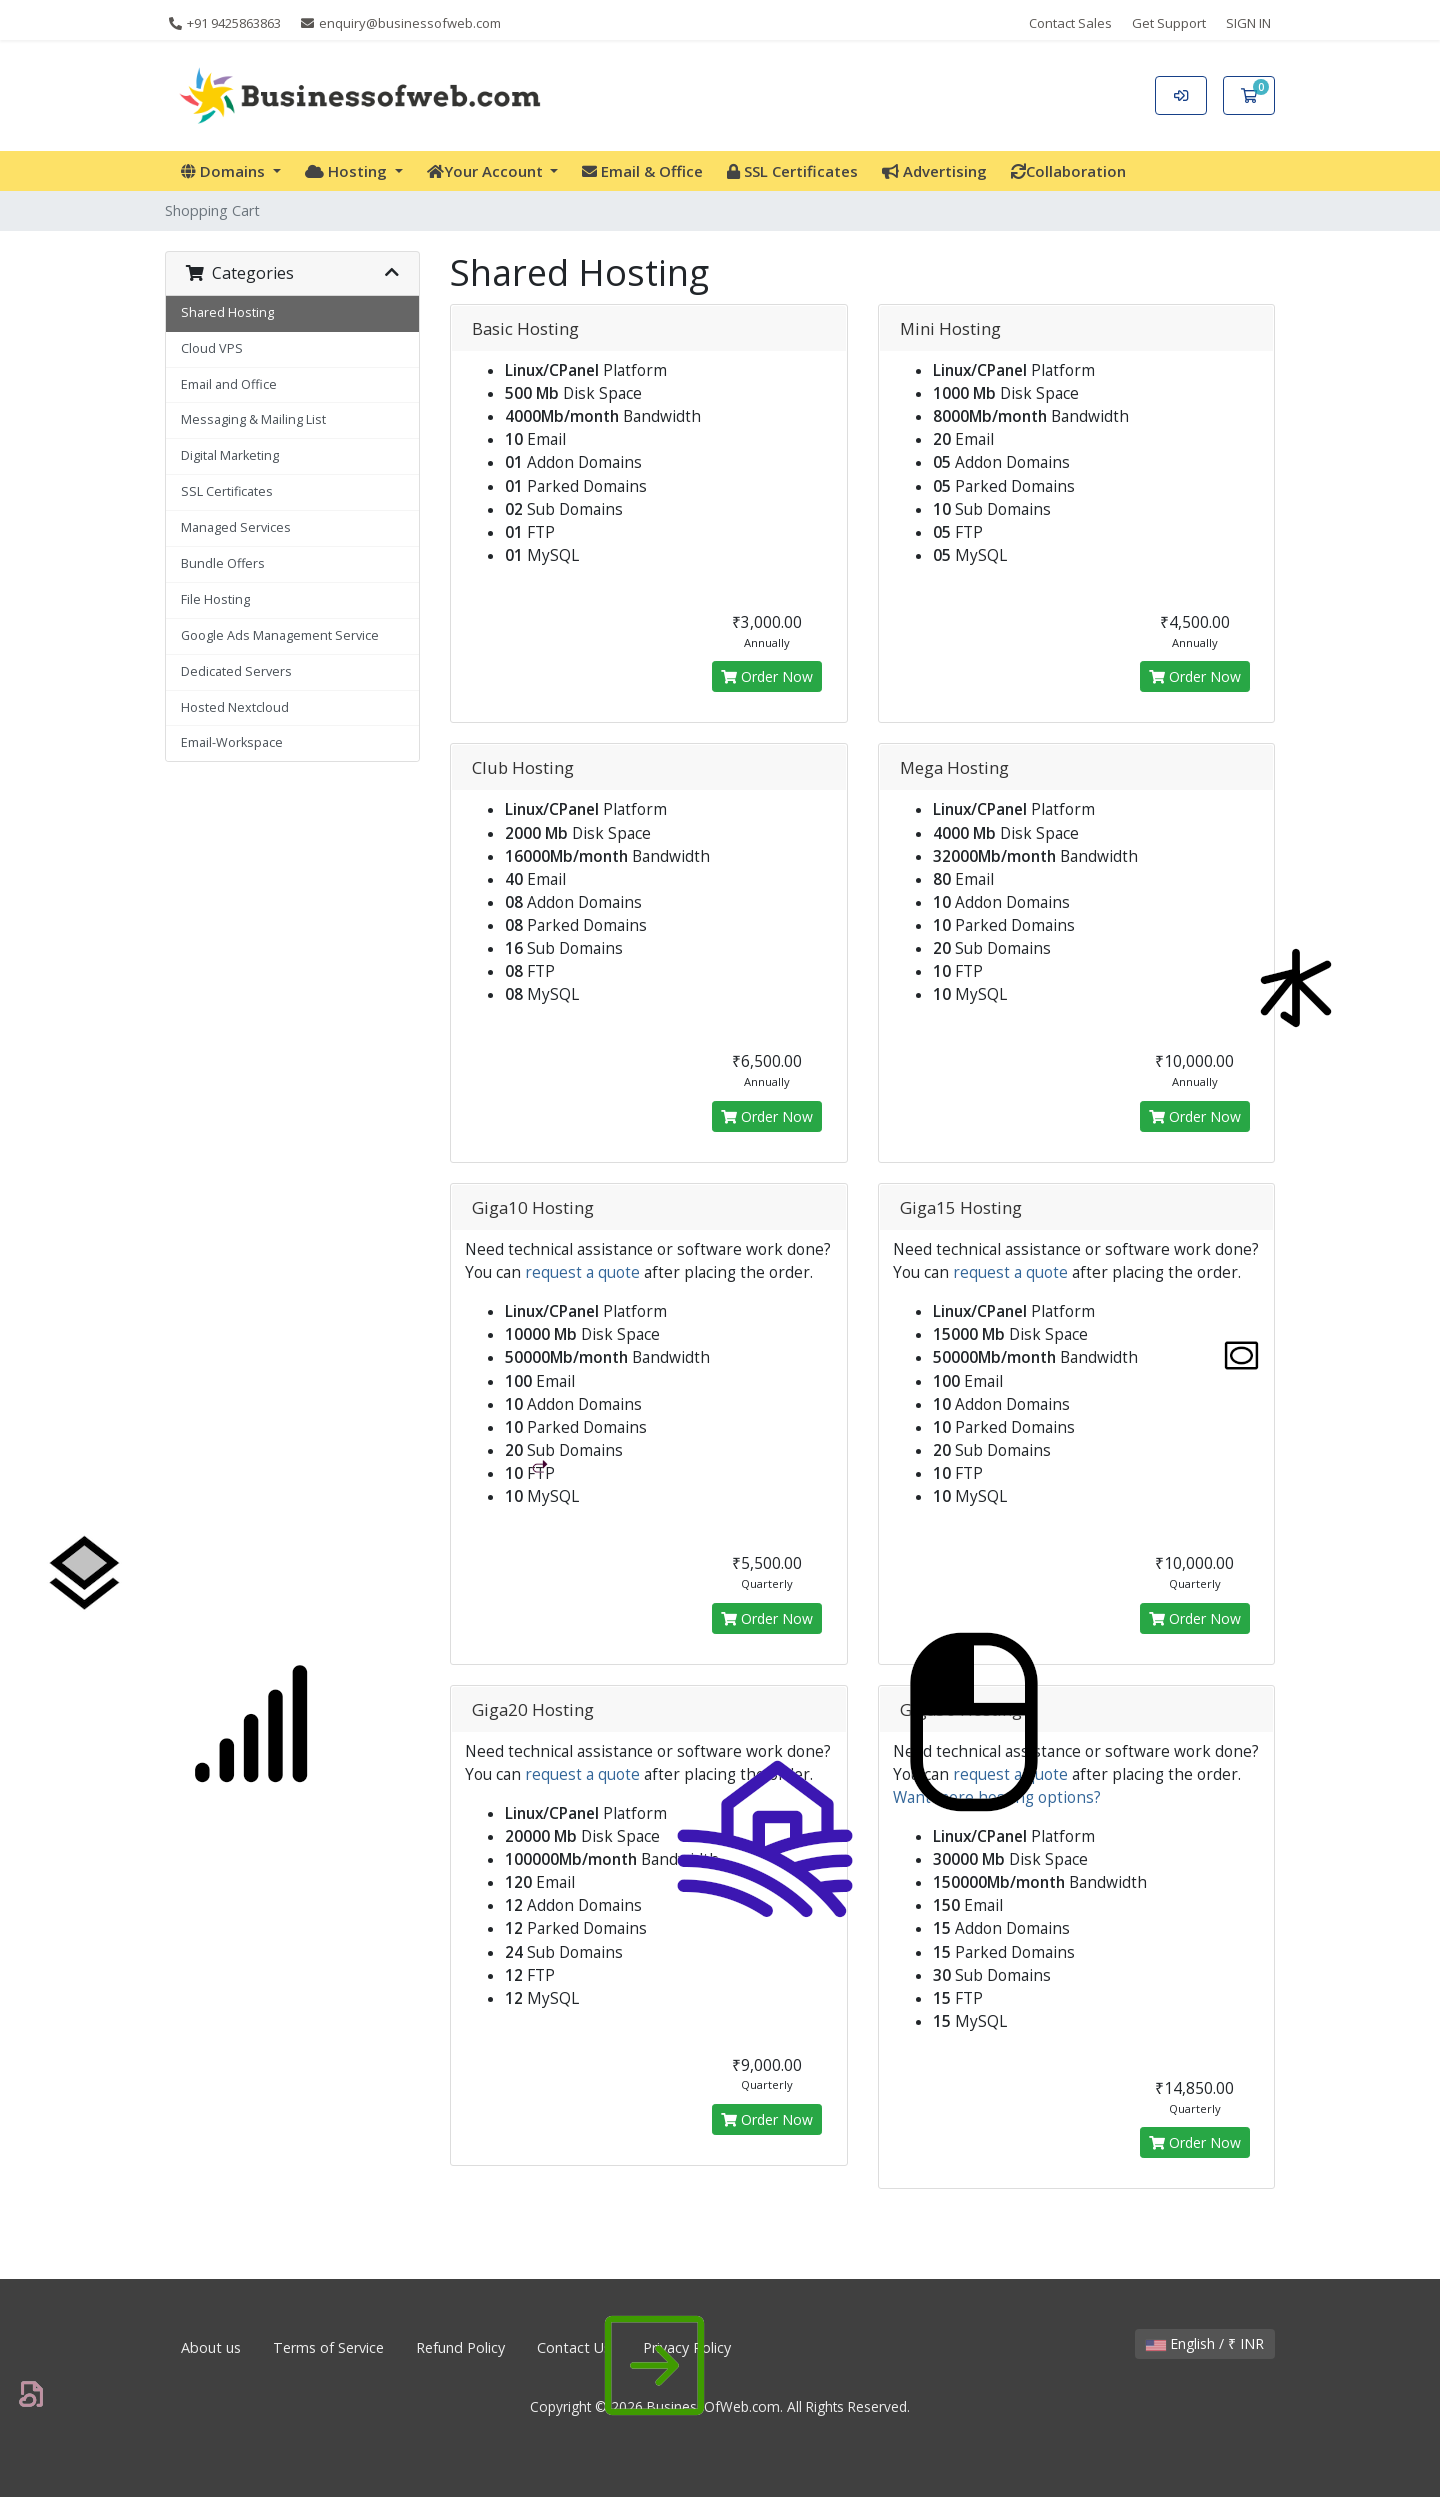  What do you see at coordinates (1296, 988) in the screenshot?
I see `access confucianism or chinese philosophy content` at bounding box center [1296, 988].